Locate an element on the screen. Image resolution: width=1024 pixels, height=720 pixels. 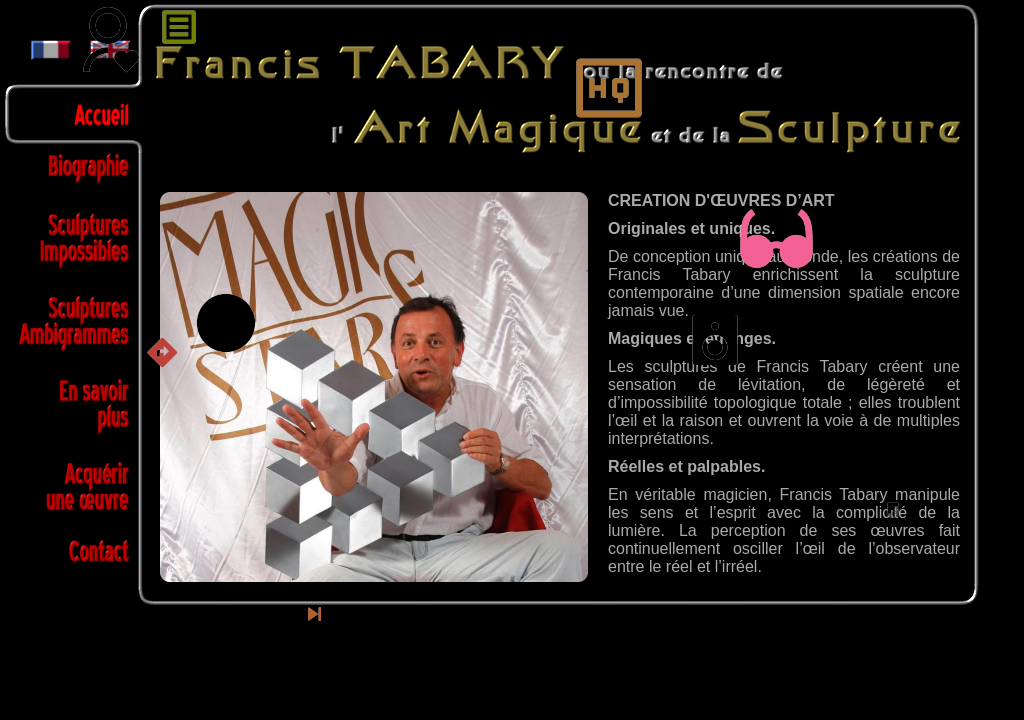
adjust speaker or audio output settings is located at coordinates (715, 340).